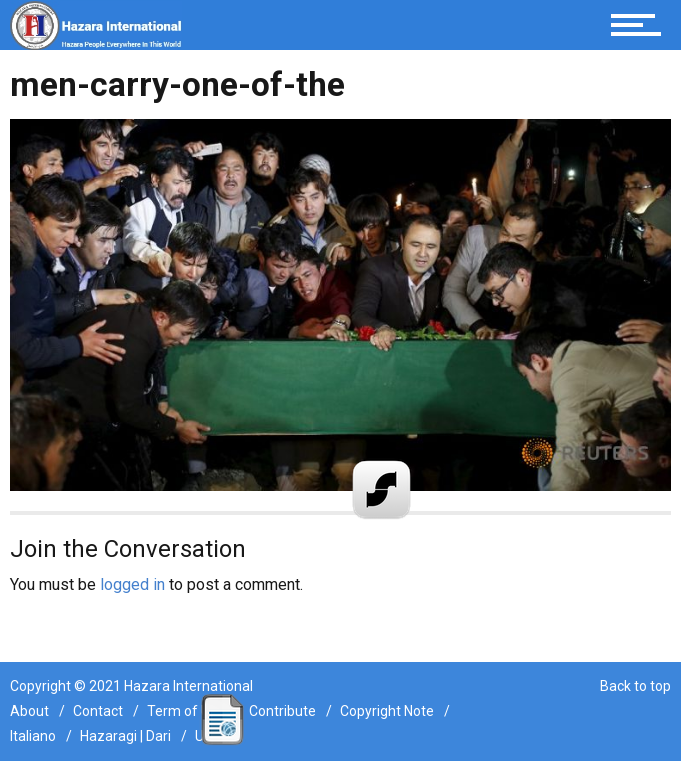 The height and width of the screenshot is (761, 681). I want to click on bluetooth device or connection indicator, so click(666, 244).